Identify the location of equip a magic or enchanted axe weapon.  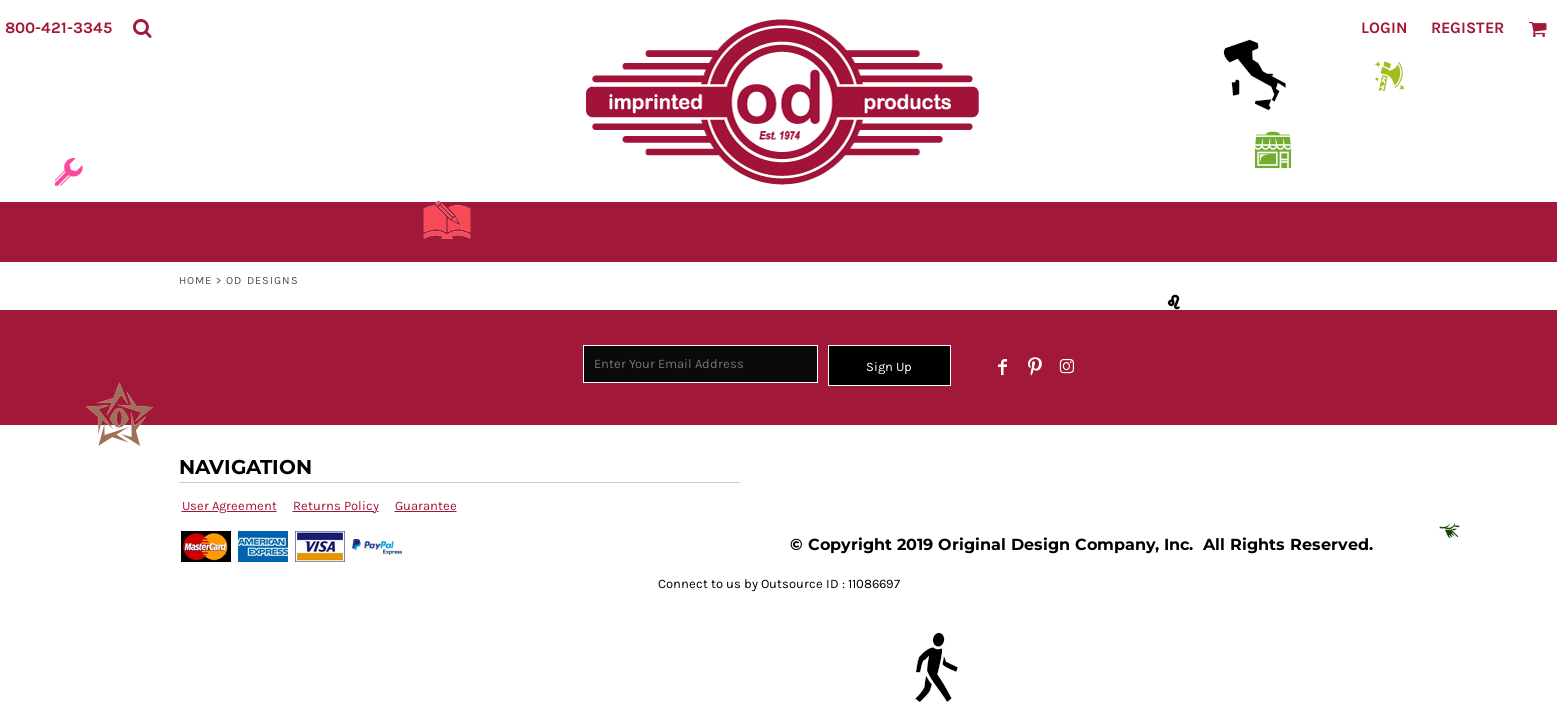
(1389, 75).